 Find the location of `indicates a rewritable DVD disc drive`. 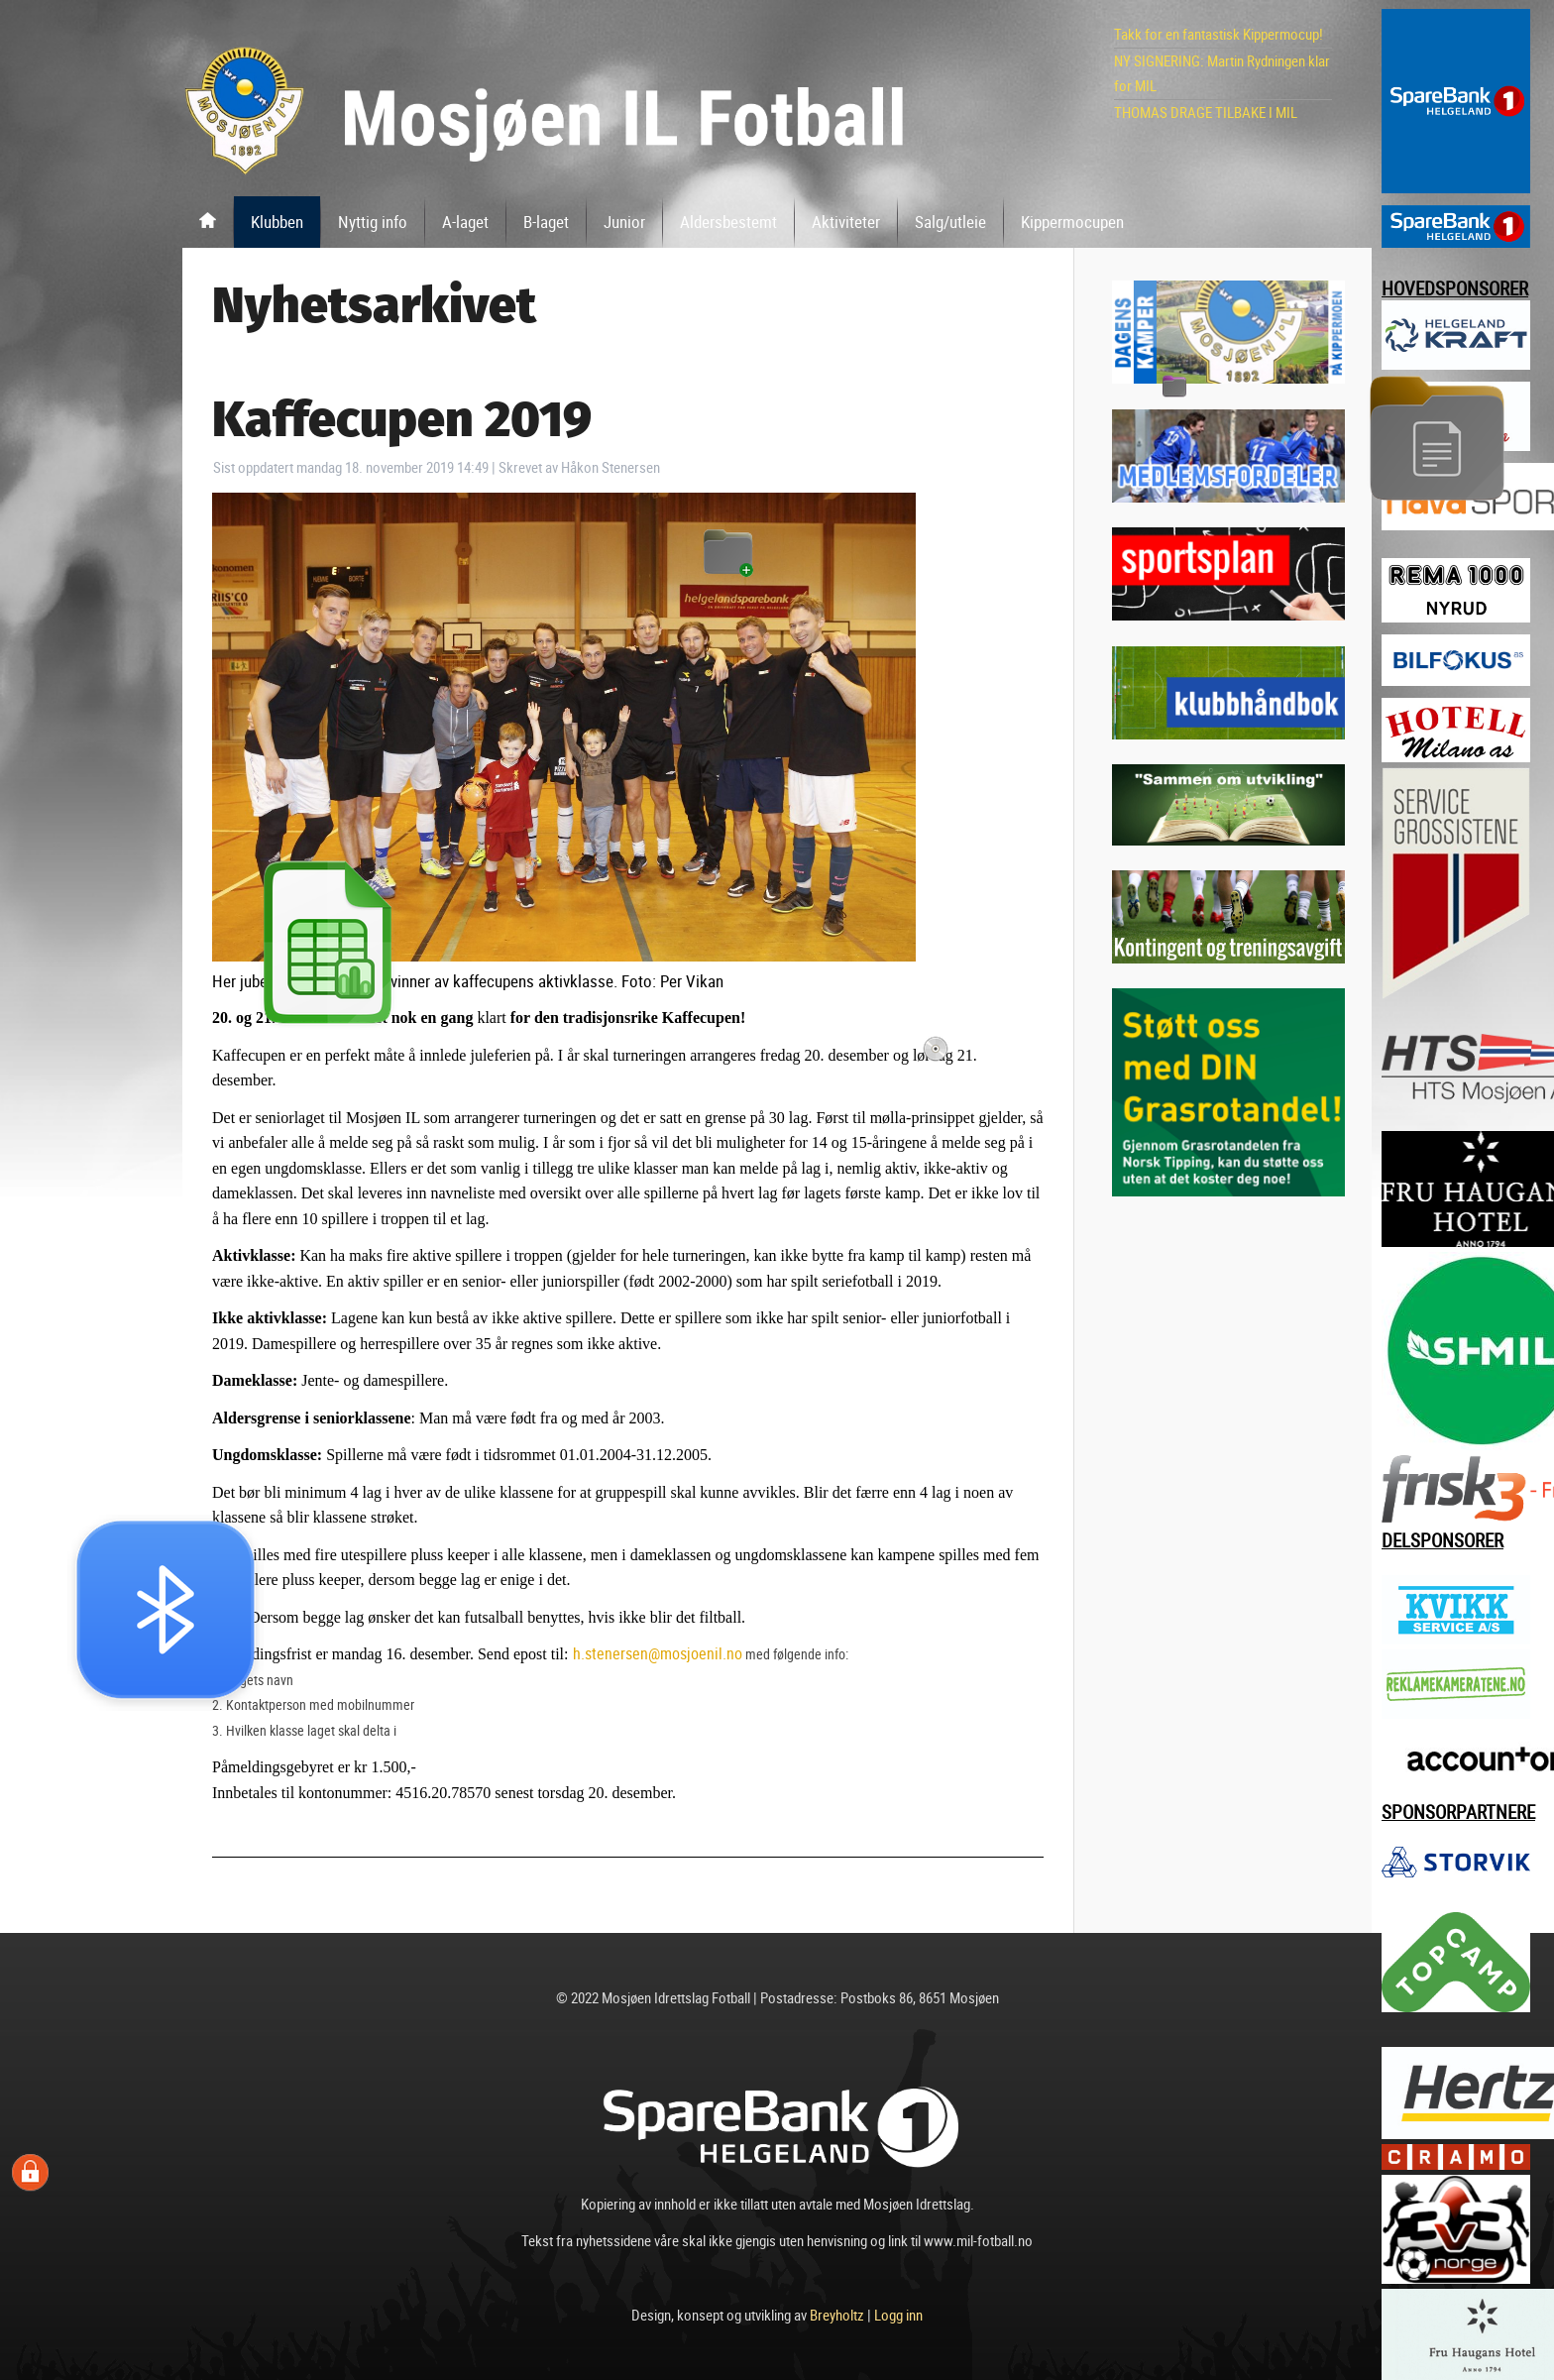

indicates a rewritable DVD disc drive is located at coordinates (936, 1049).